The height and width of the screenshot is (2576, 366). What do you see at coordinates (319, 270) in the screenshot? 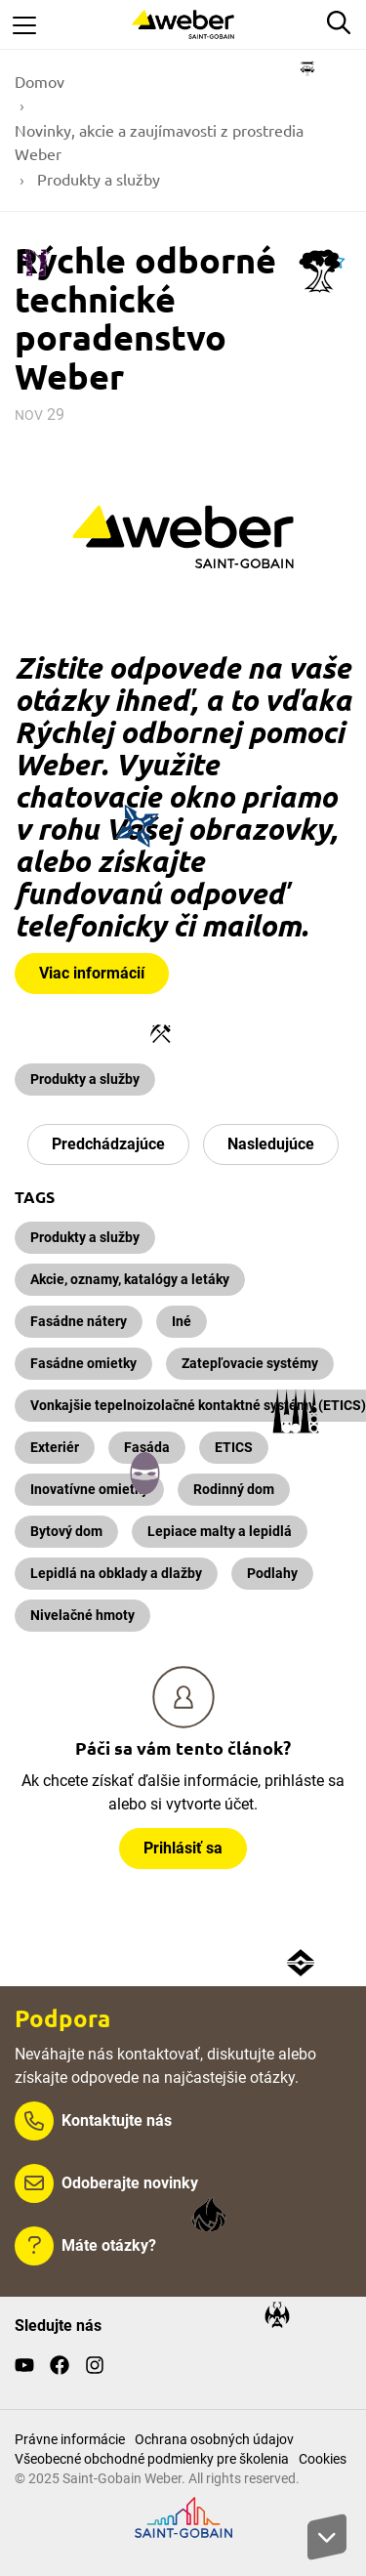
I see `represents nature or environmental features in a game` at bounding box center [319, 270].